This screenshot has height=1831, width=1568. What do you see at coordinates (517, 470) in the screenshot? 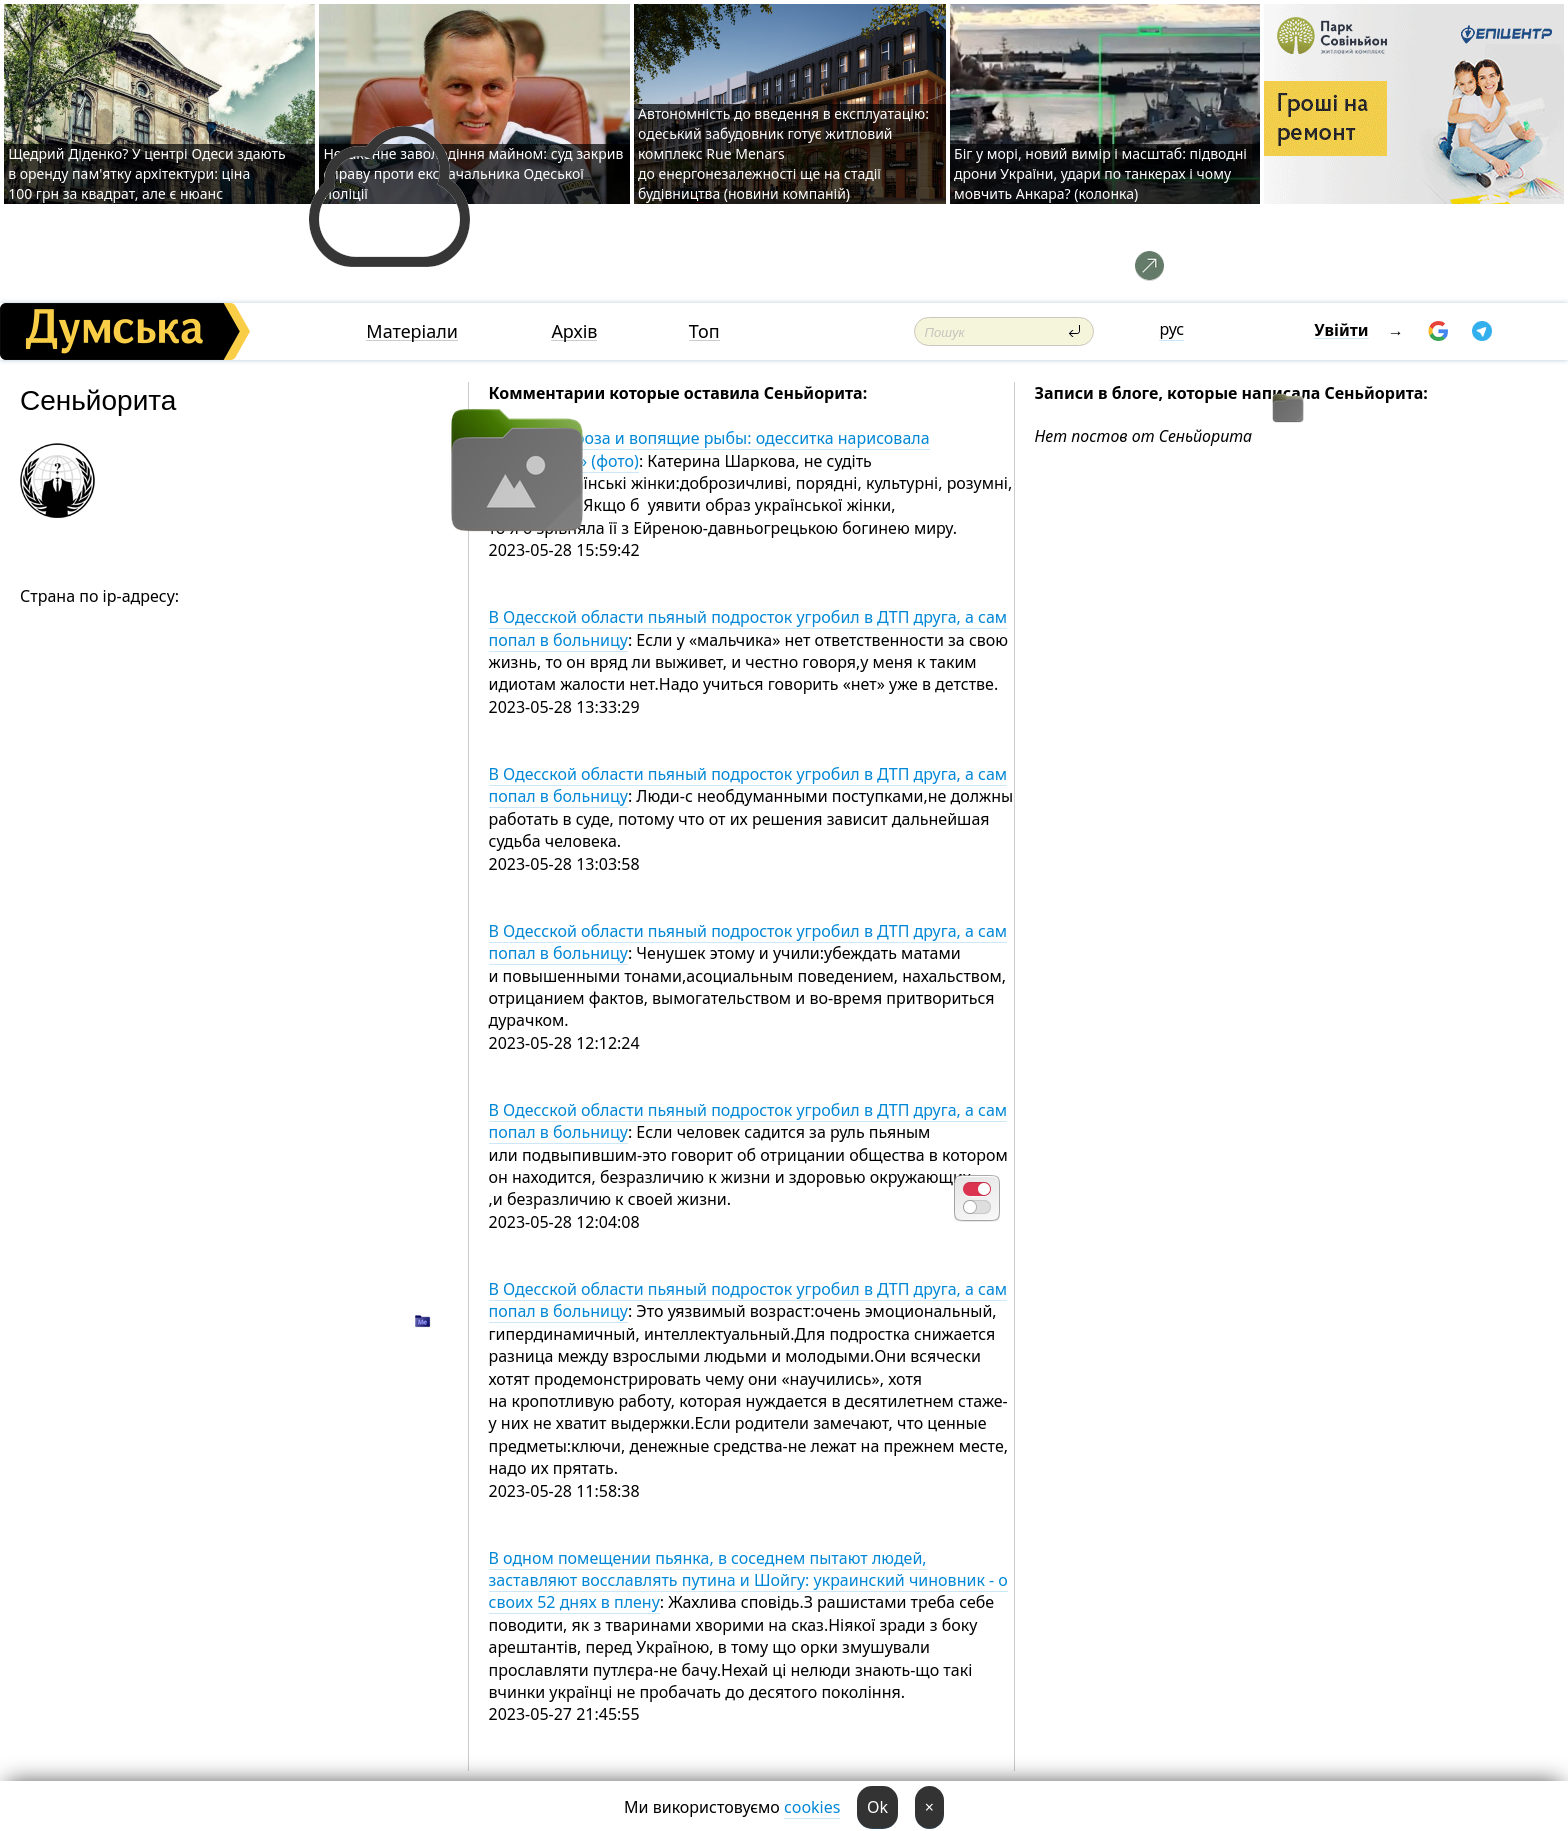
I see `open pictures folder` at bounding box center [517, 470].